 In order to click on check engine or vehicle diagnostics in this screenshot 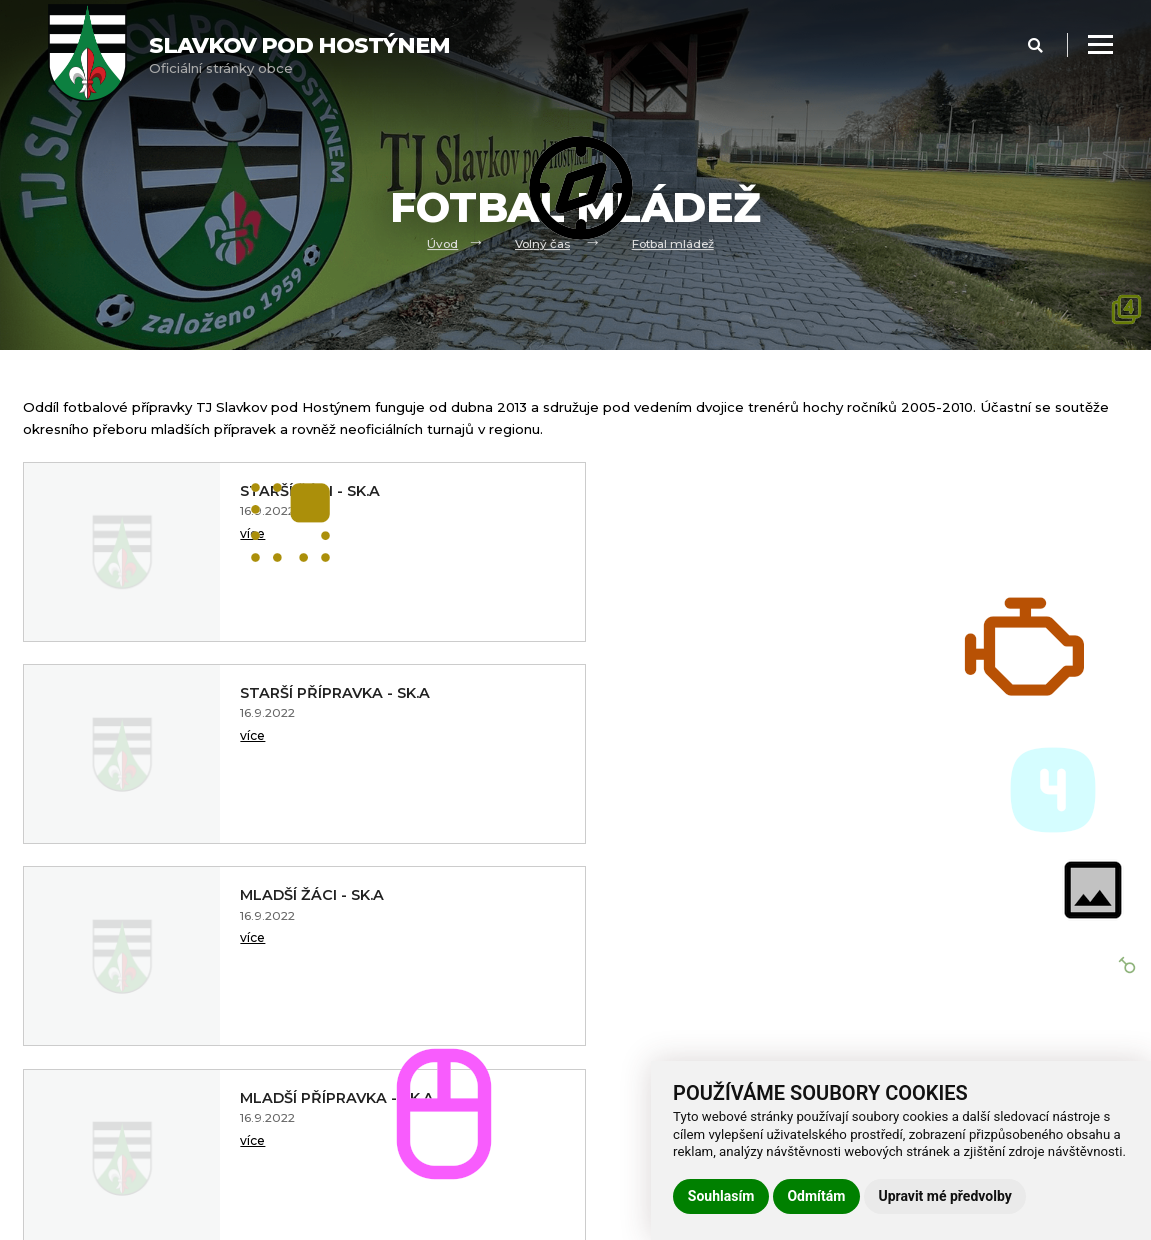, I will do `click(1023, 648)`.